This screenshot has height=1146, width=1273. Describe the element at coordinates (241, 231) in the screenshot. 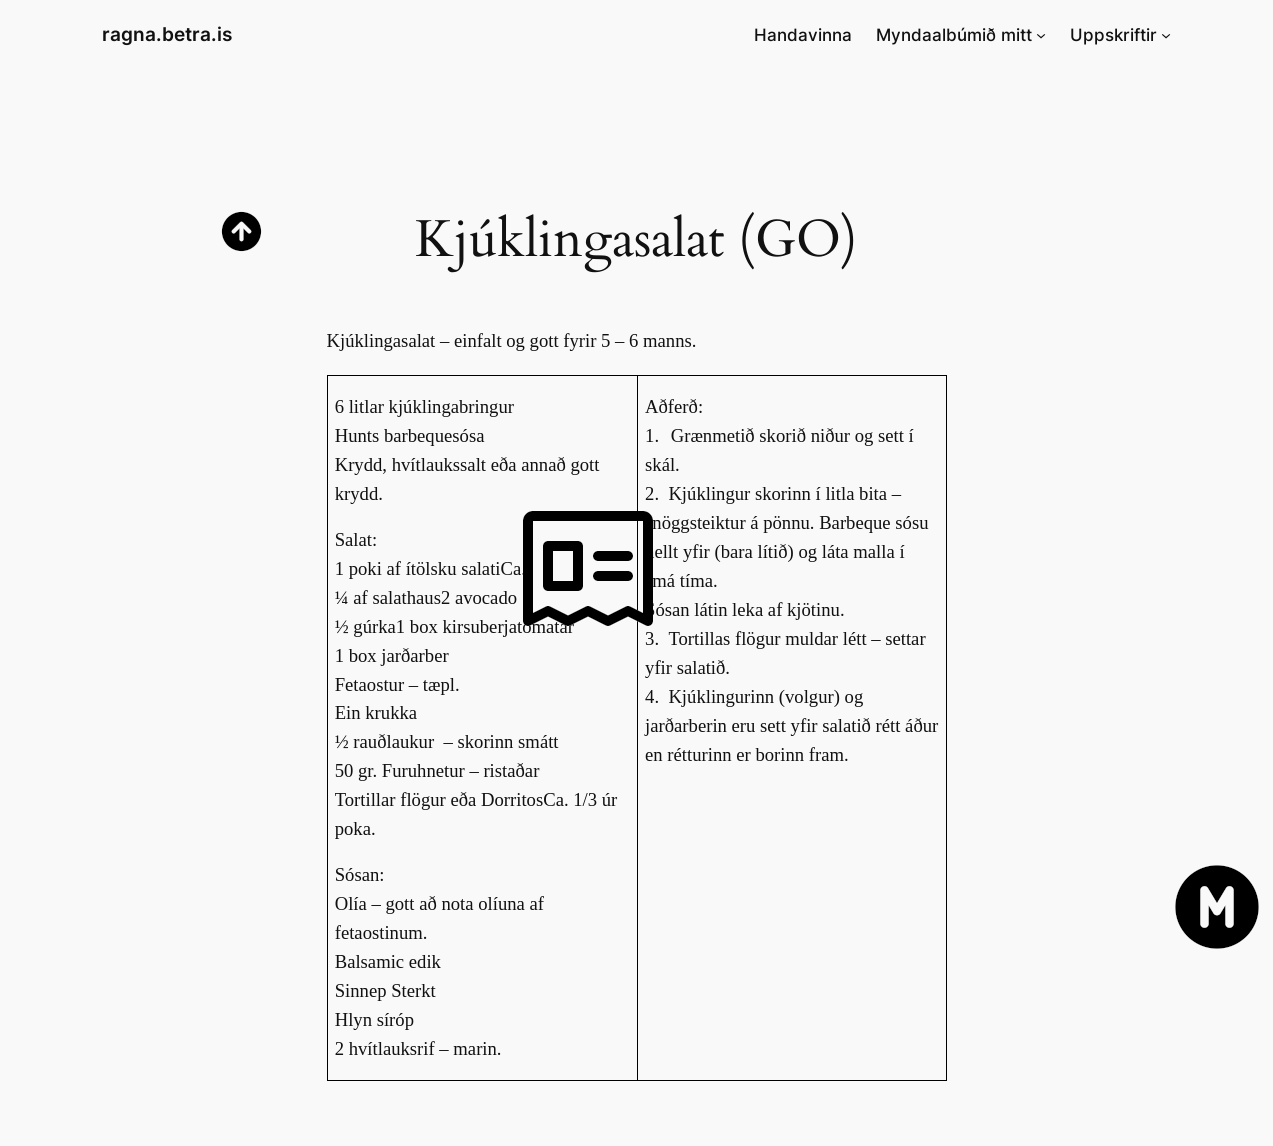

I see `upload a file or content` at that location.